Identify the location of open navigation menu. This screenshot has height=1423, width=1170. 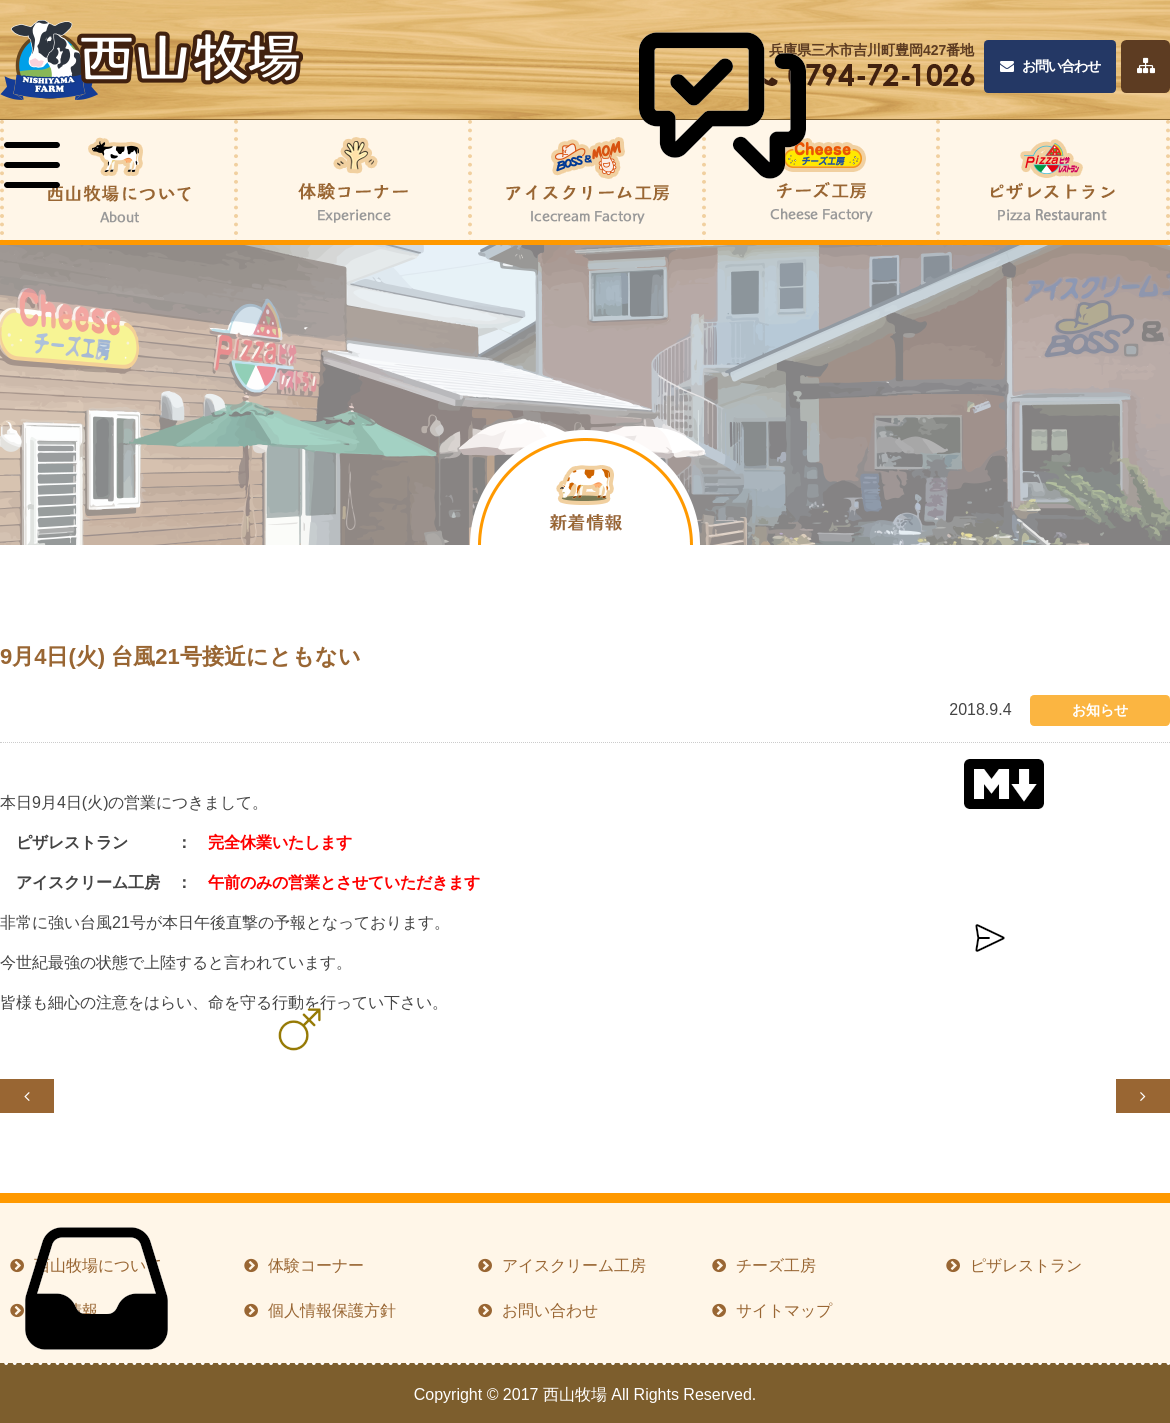
(32, 166).